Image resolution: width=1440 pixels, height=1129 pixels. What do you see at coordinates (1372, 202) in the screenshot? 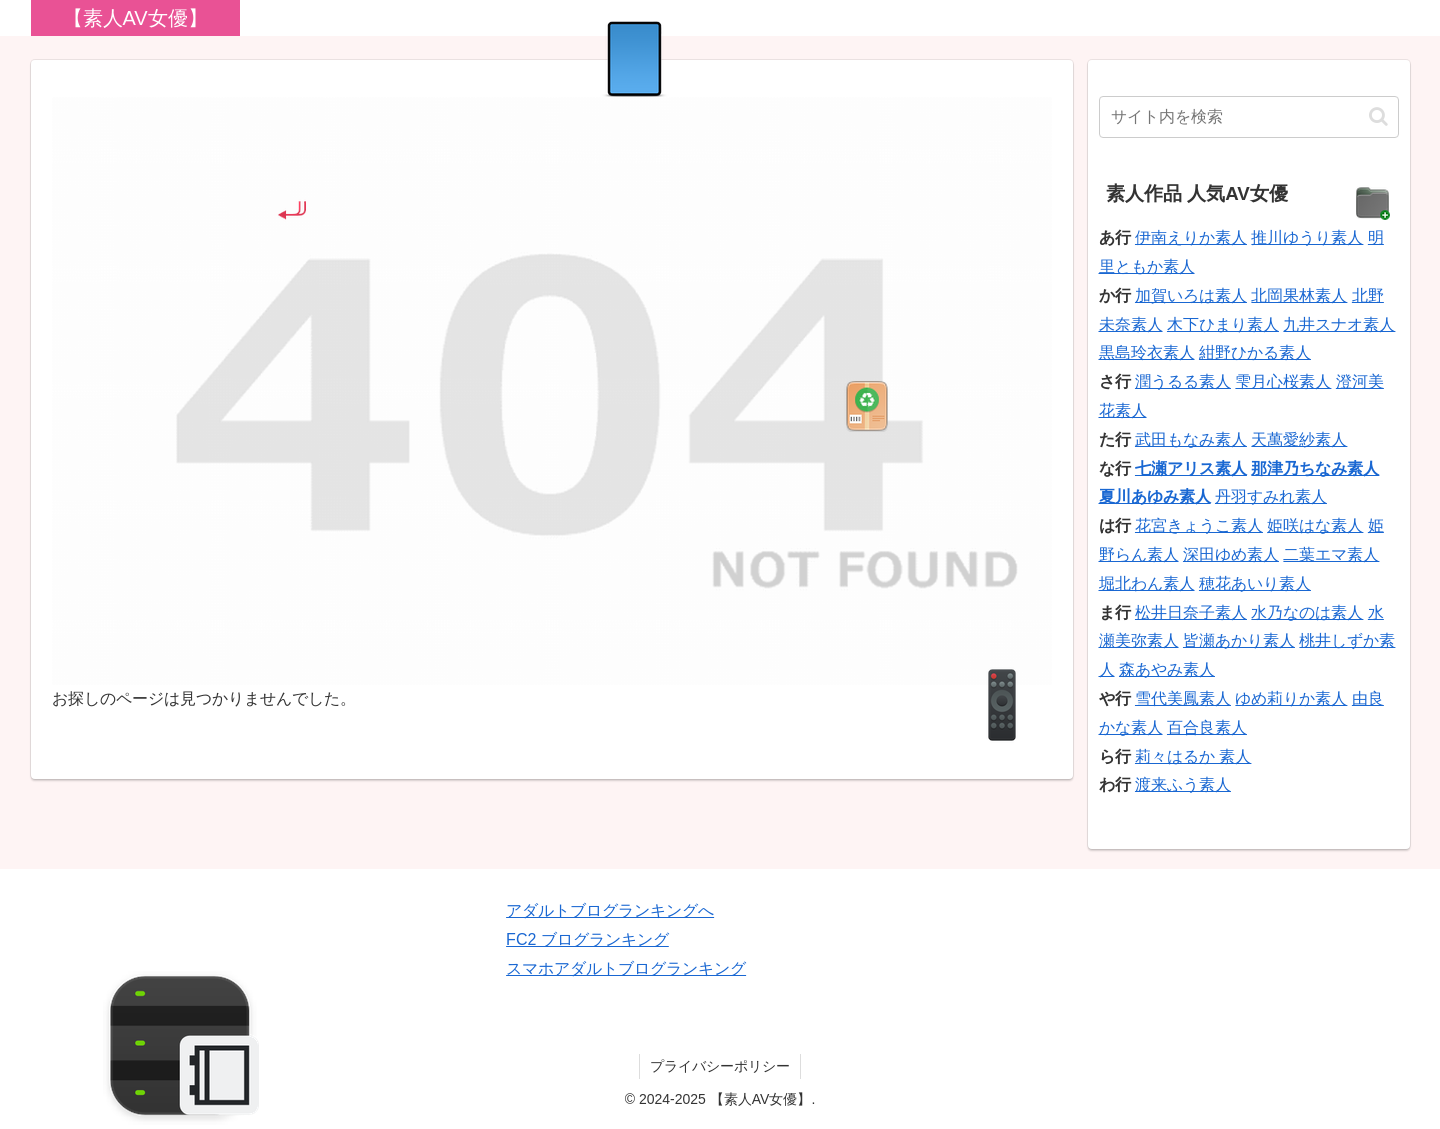
I see `create a new folder` at bounding box center [1372, 202].